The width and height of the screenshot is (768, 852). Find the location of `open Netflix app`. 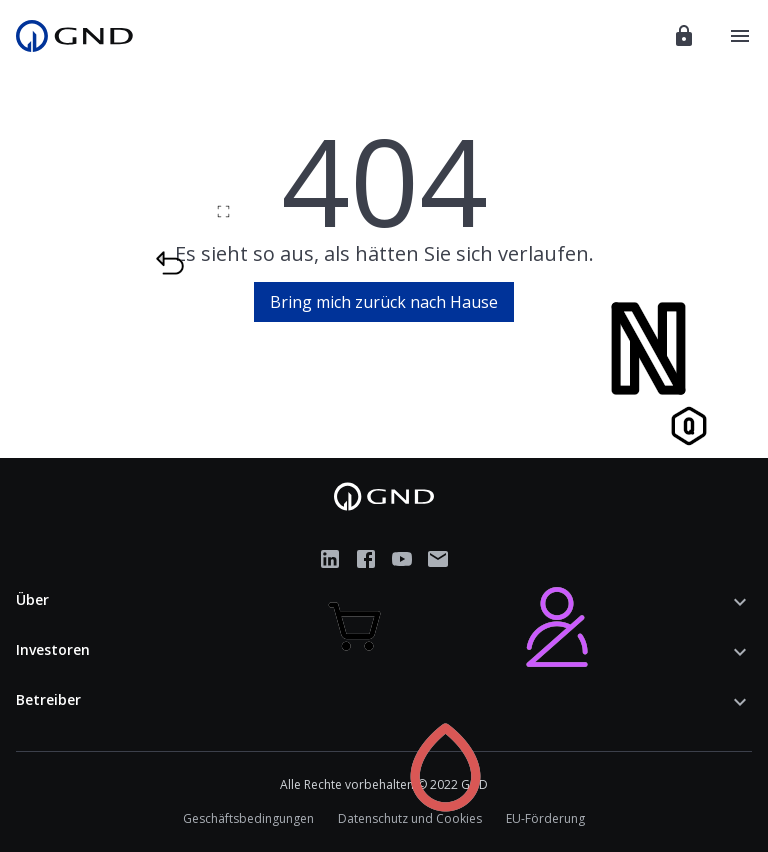

open Netflix app is located at coordinates (648, 348).